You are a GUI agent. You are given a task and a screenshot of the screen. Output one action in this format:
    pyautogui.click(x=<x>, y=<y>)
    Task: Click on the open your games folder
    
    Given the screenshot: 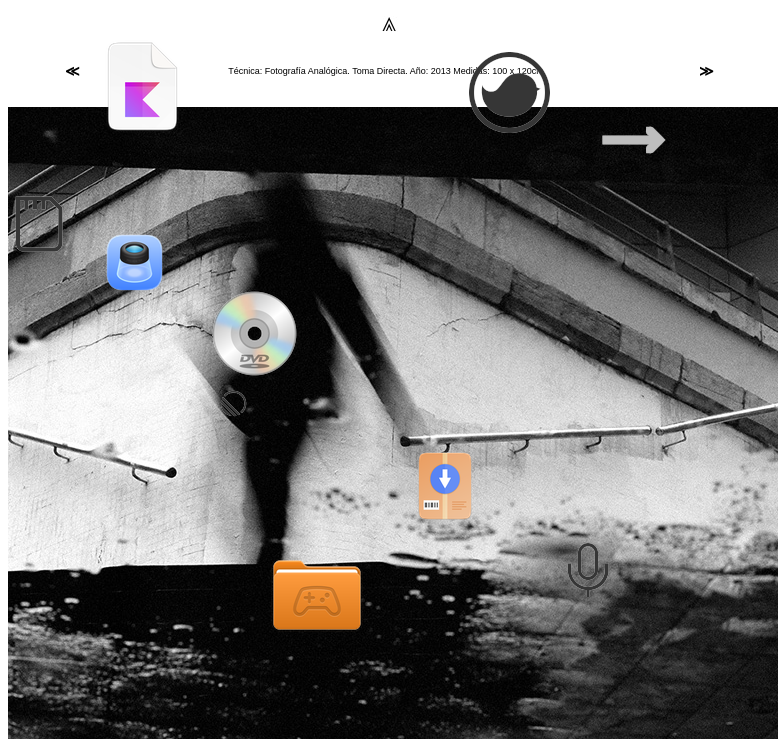 What is the action you would take?
    pyautogui.click(x=317, y=595)
    